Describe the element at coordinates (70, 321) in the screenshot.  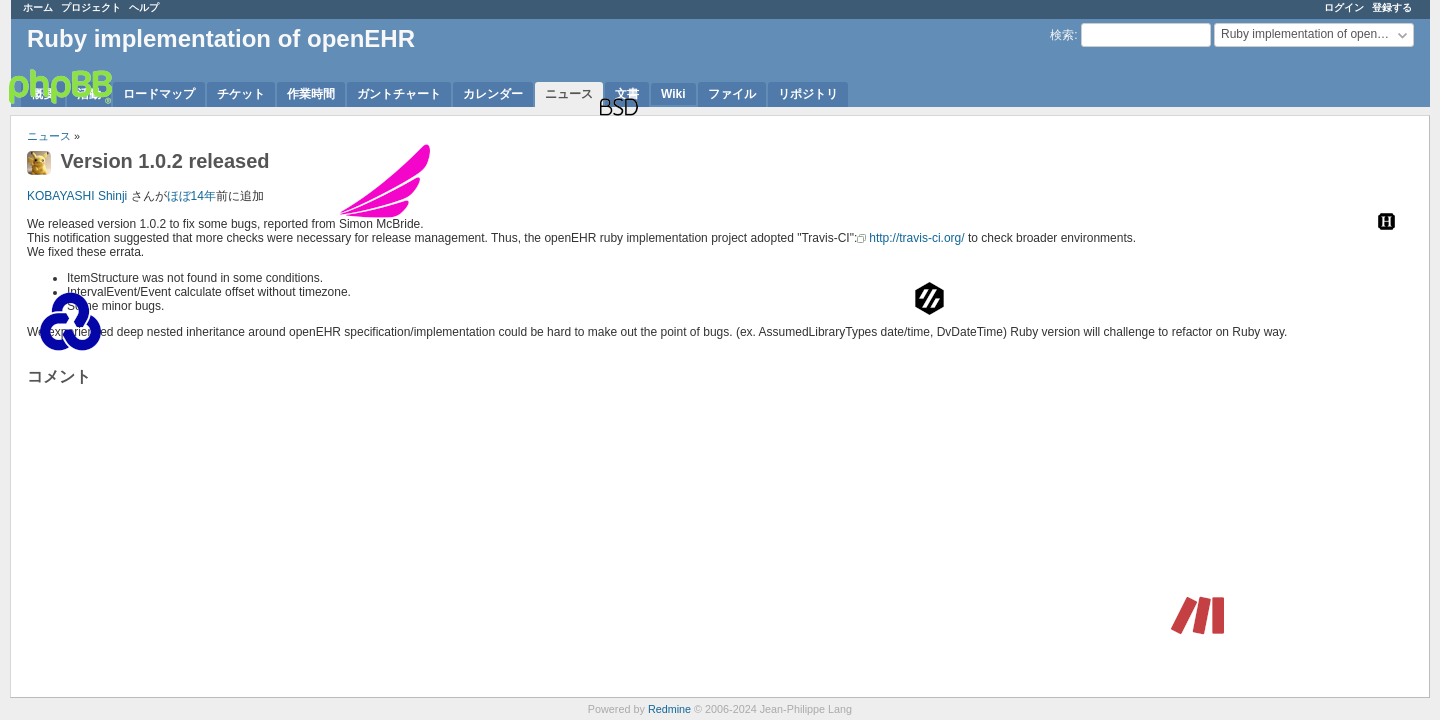
I see `rclone cloud sync application` at that location.